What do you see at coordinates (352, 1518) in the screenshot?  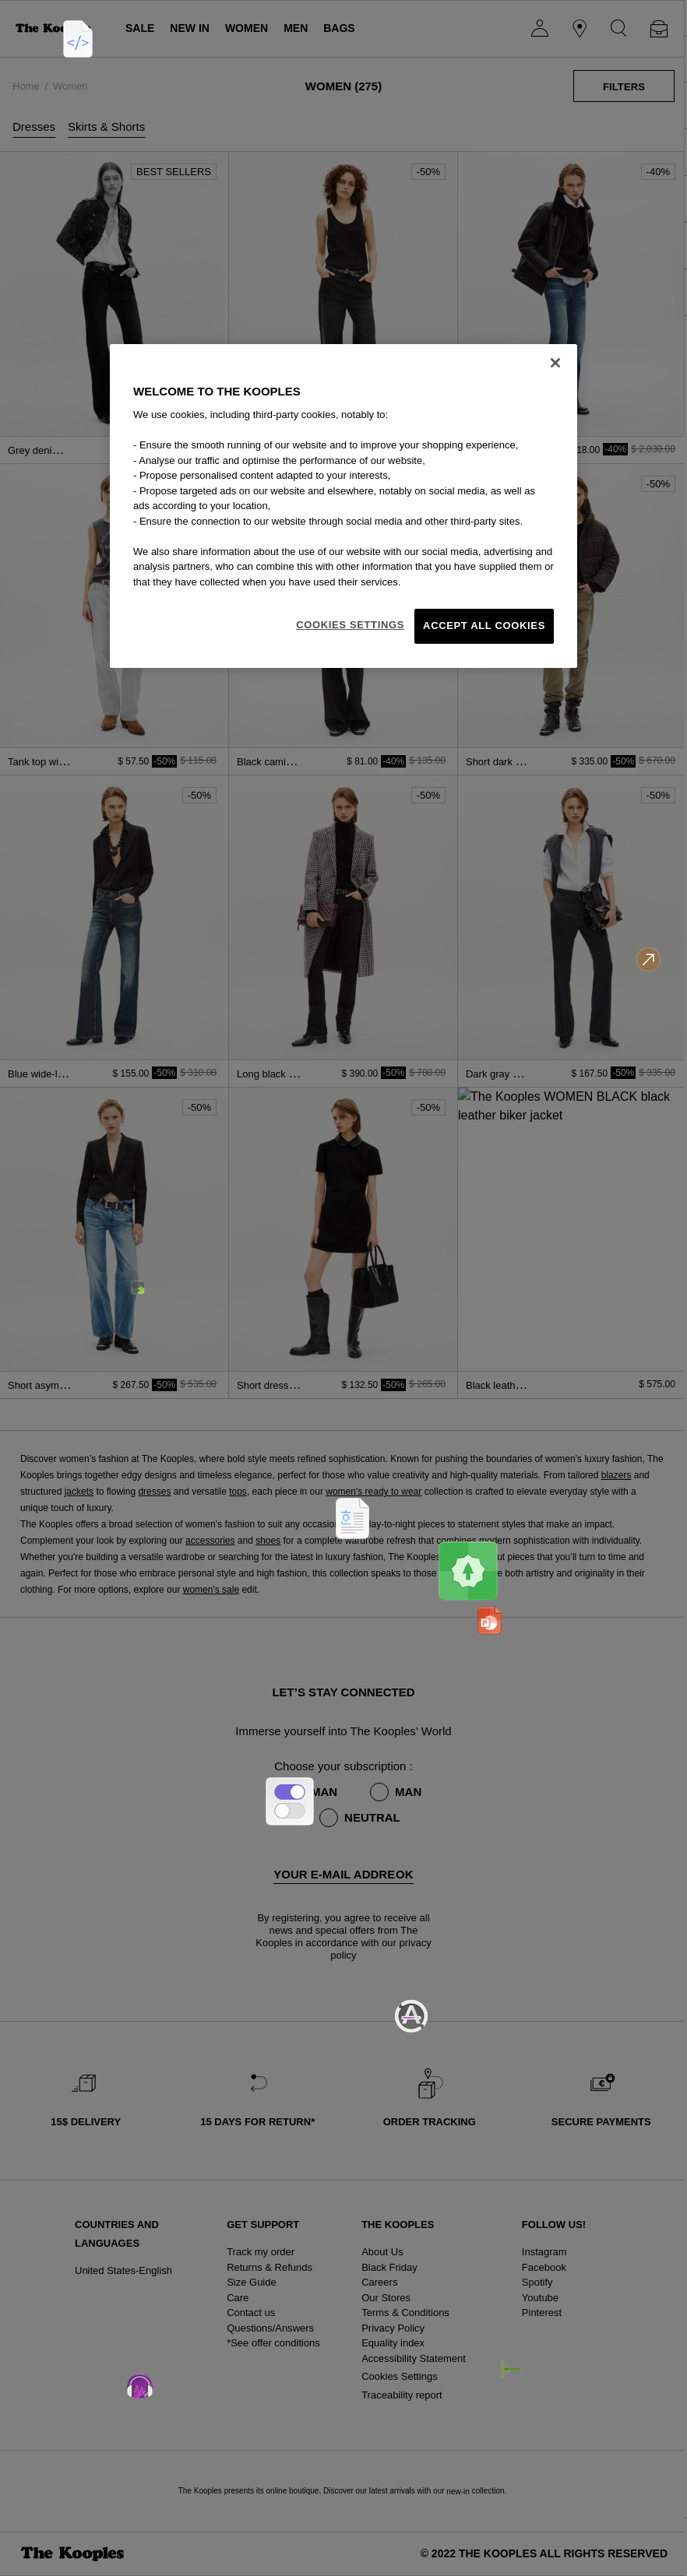 I see `hancom hangul word processor document file` at bounding box center [352, 1518].